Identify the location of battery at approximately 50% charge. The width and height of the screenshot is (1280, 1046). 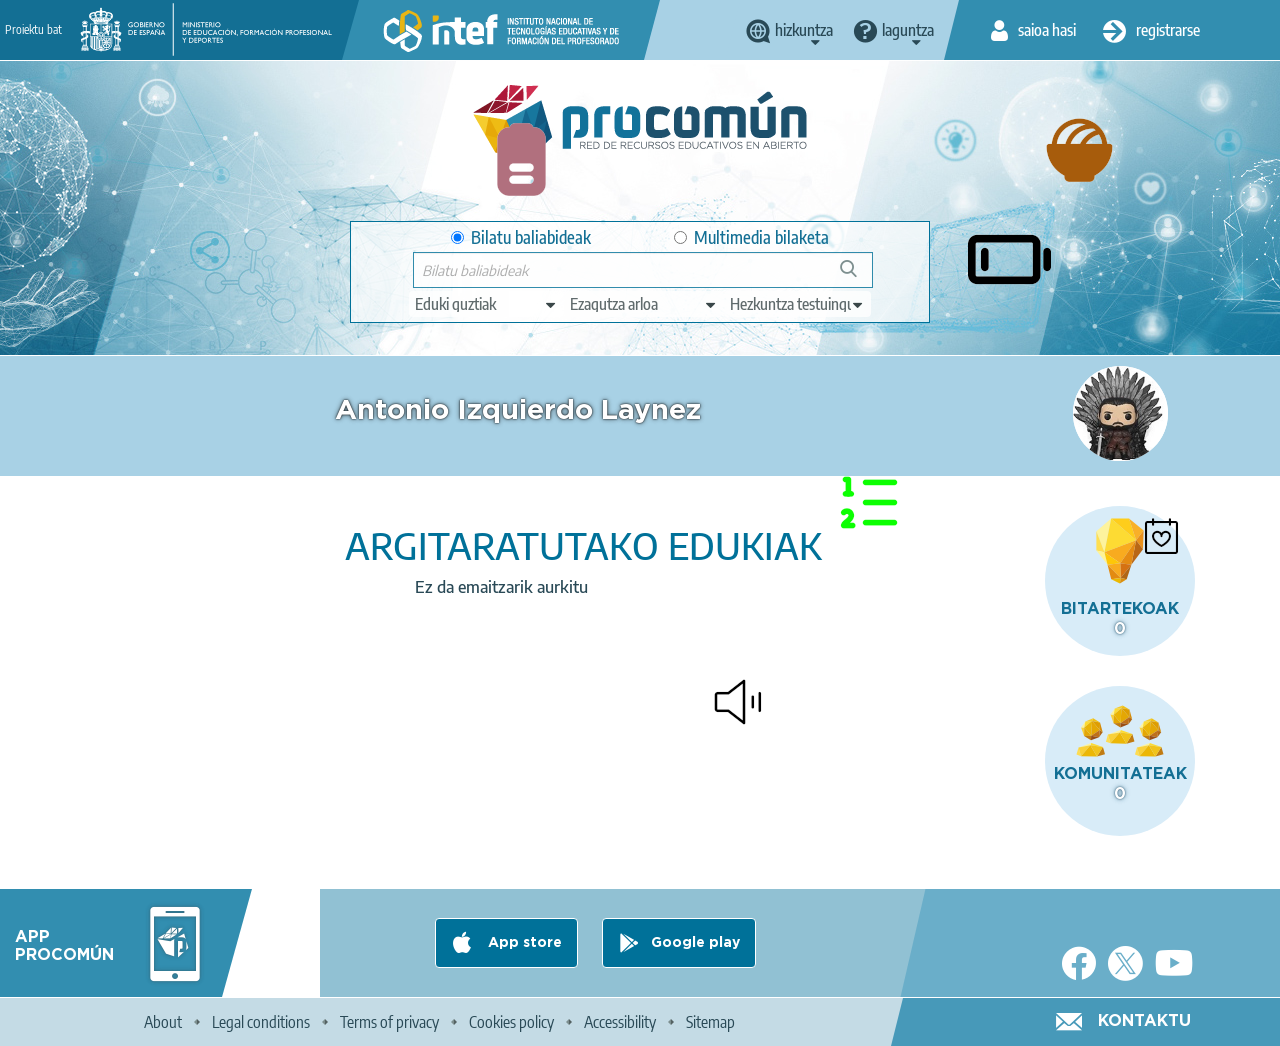
(521, 159).